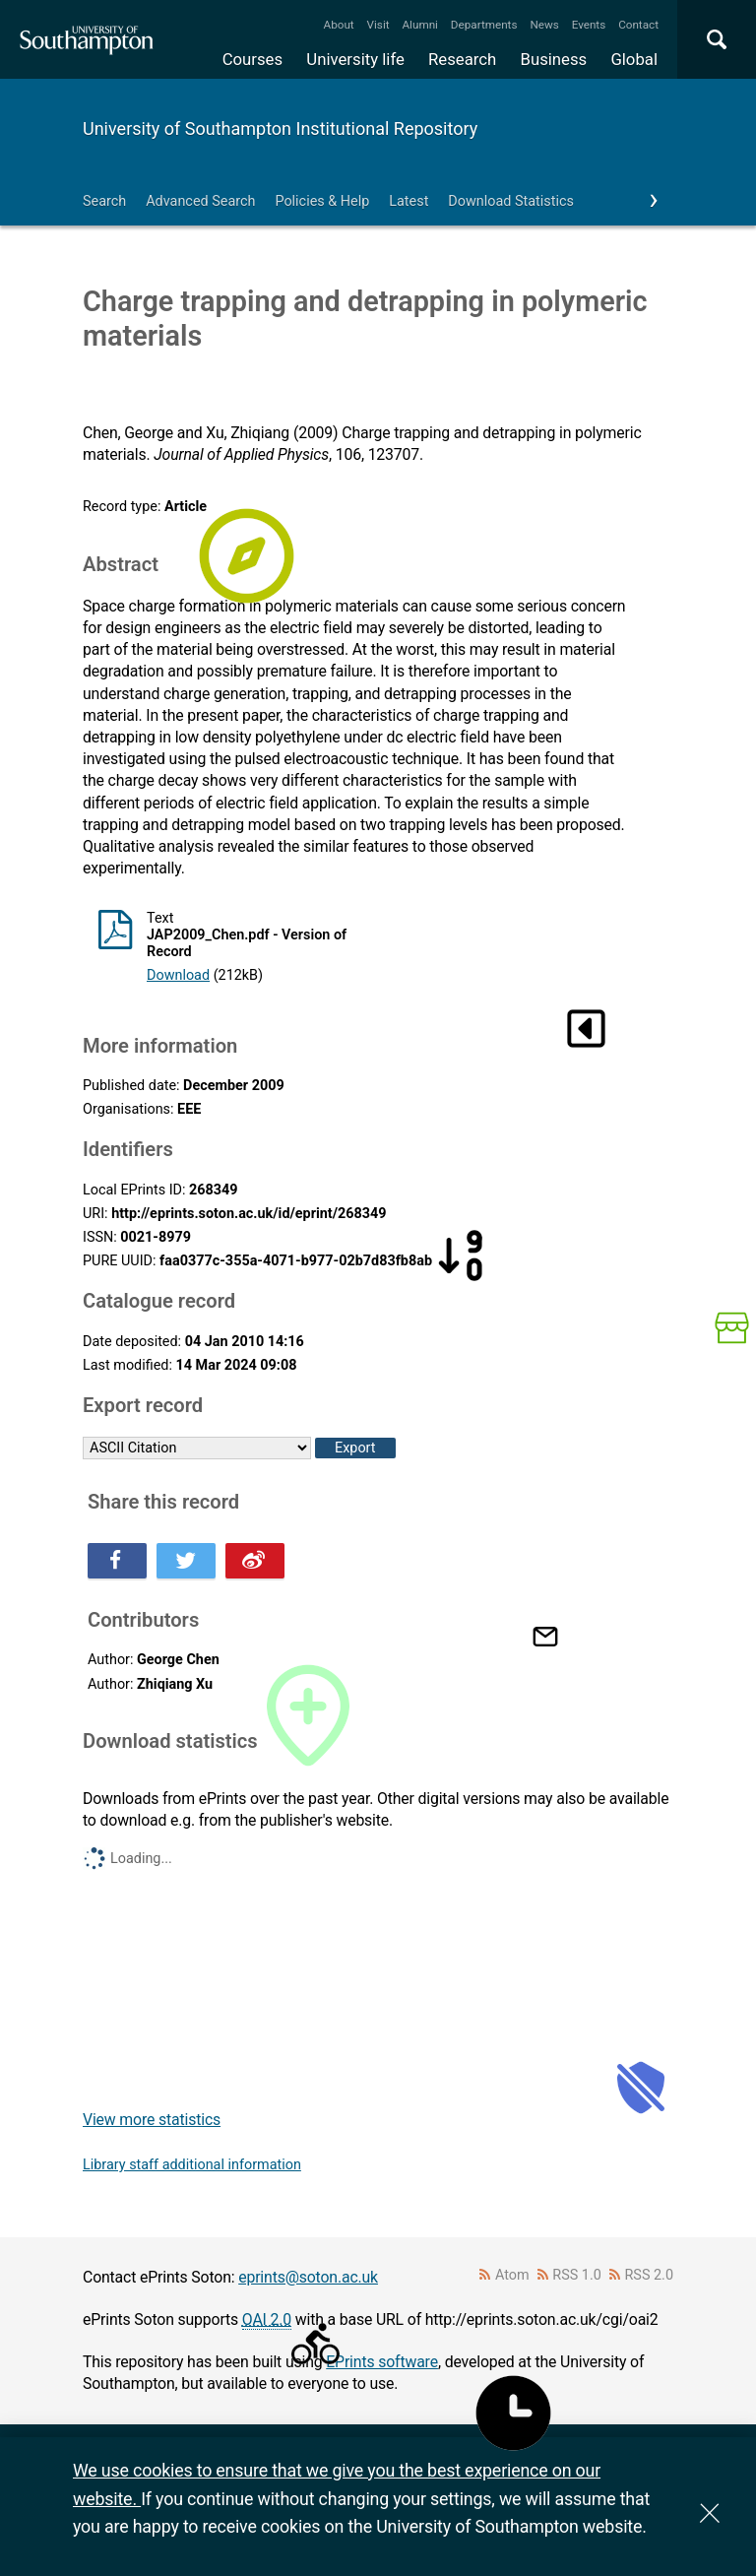  I want to click on browse the online store or marketplace, so click(731, 1327).